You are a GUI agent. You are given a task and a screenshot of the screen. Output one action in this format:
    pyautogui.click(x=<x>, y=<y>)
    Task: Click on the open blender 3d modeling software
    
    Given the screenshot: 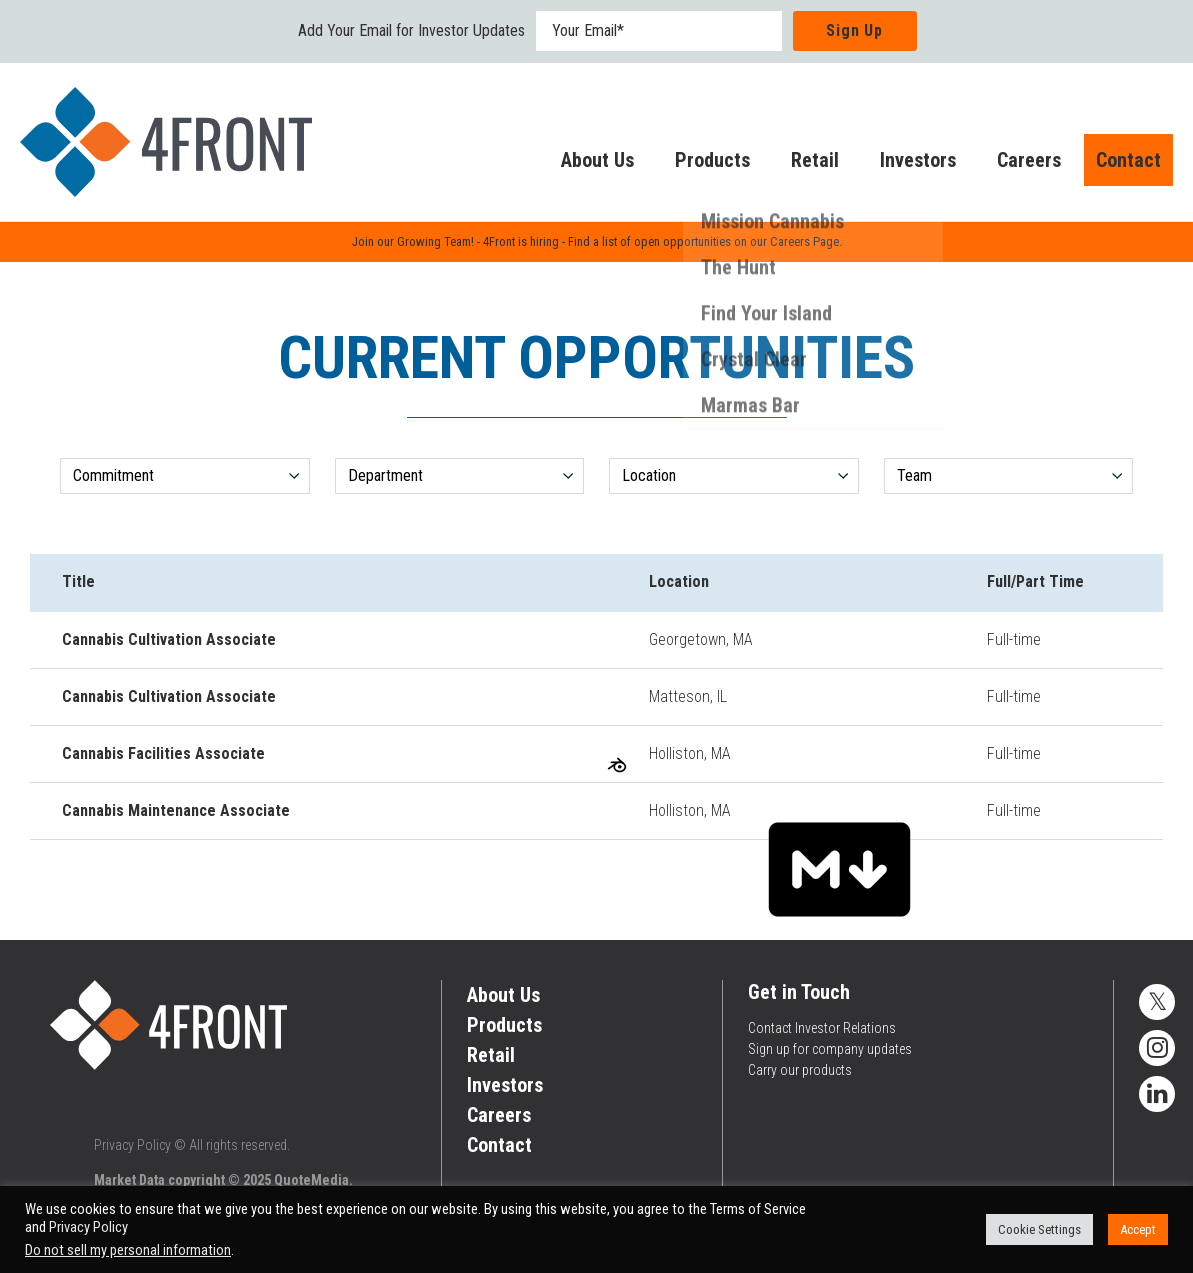 What is the action you would take?
    pyautogui.click(x=617, y=765)
    